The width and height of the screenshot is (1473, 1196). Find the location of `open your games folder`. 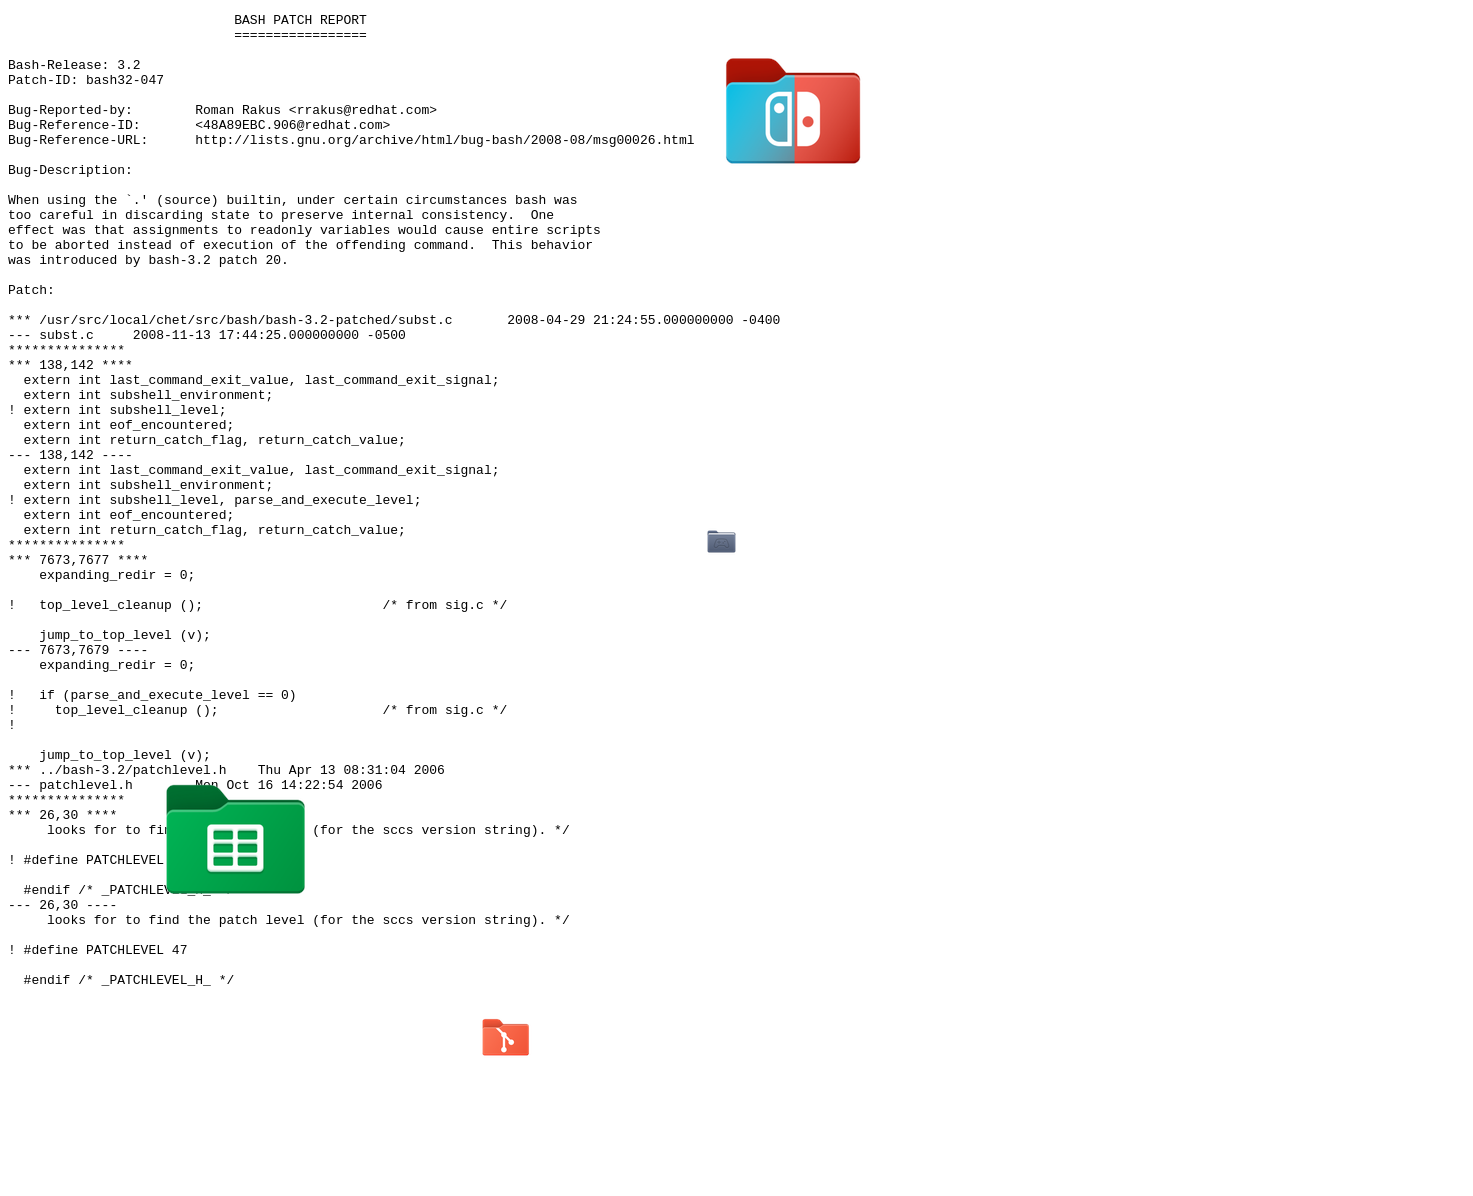

open your games folder is located at coordinates (721, 541).